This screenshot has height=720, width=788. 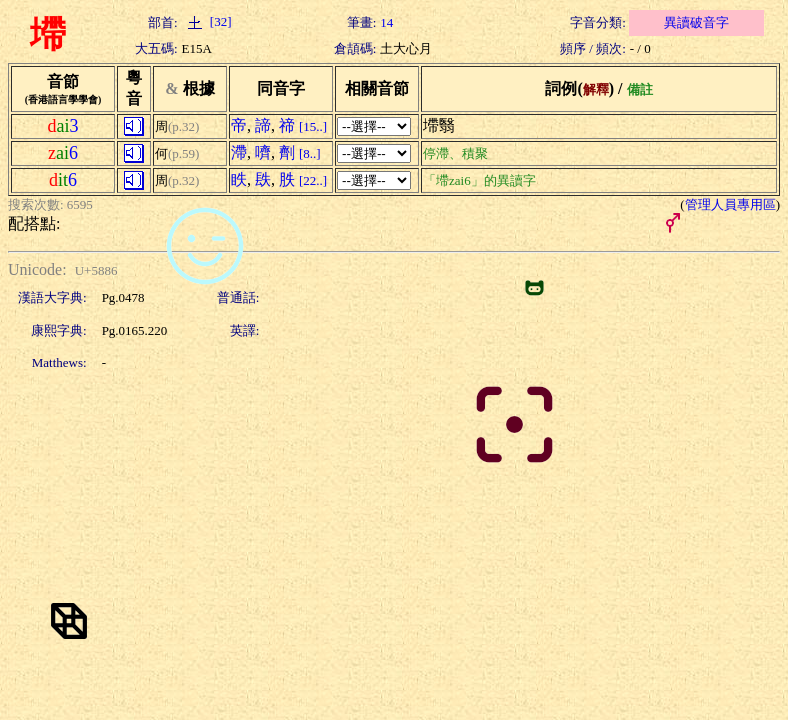 What do you see at coordinates (69, 621) in the screenshot?
I see `view 3D model or object` at bounding box center [69, 621].